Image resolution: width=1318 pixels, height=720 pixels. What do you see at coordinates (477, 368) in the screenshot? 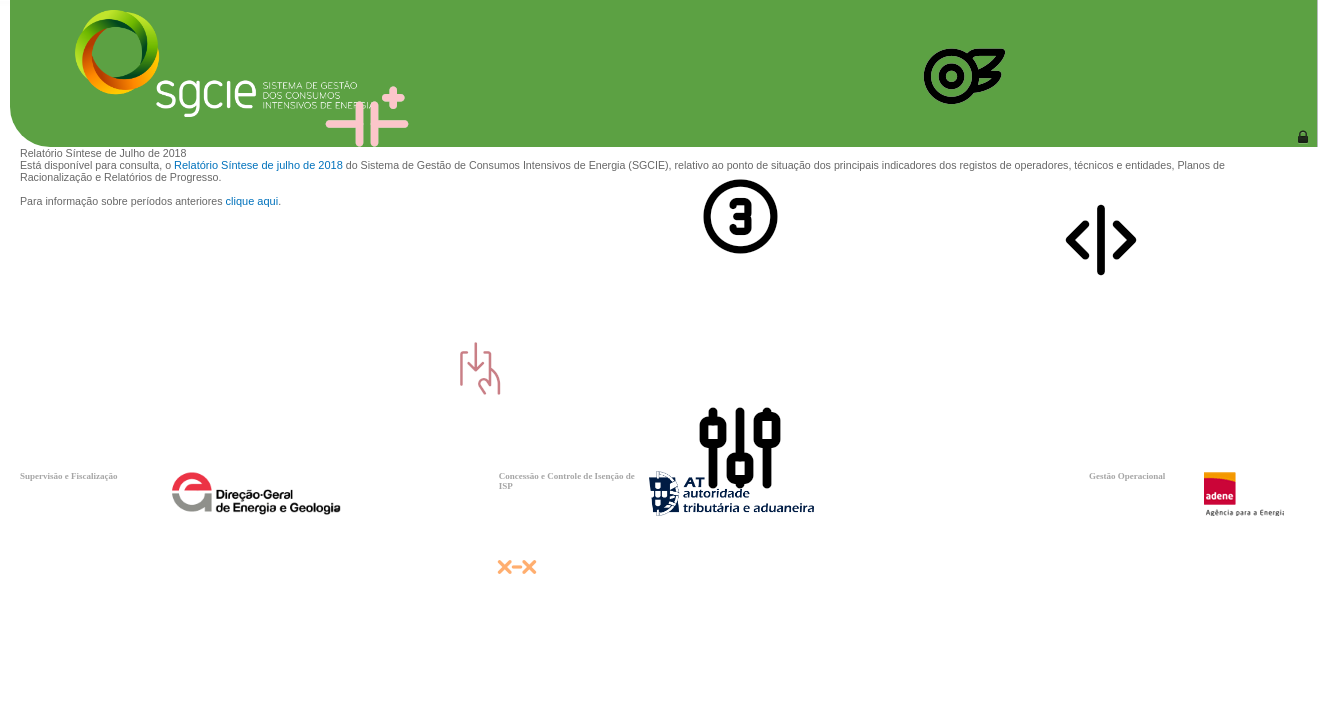
I see `withdraw funds or cash out` at bounding box center [477, 368].